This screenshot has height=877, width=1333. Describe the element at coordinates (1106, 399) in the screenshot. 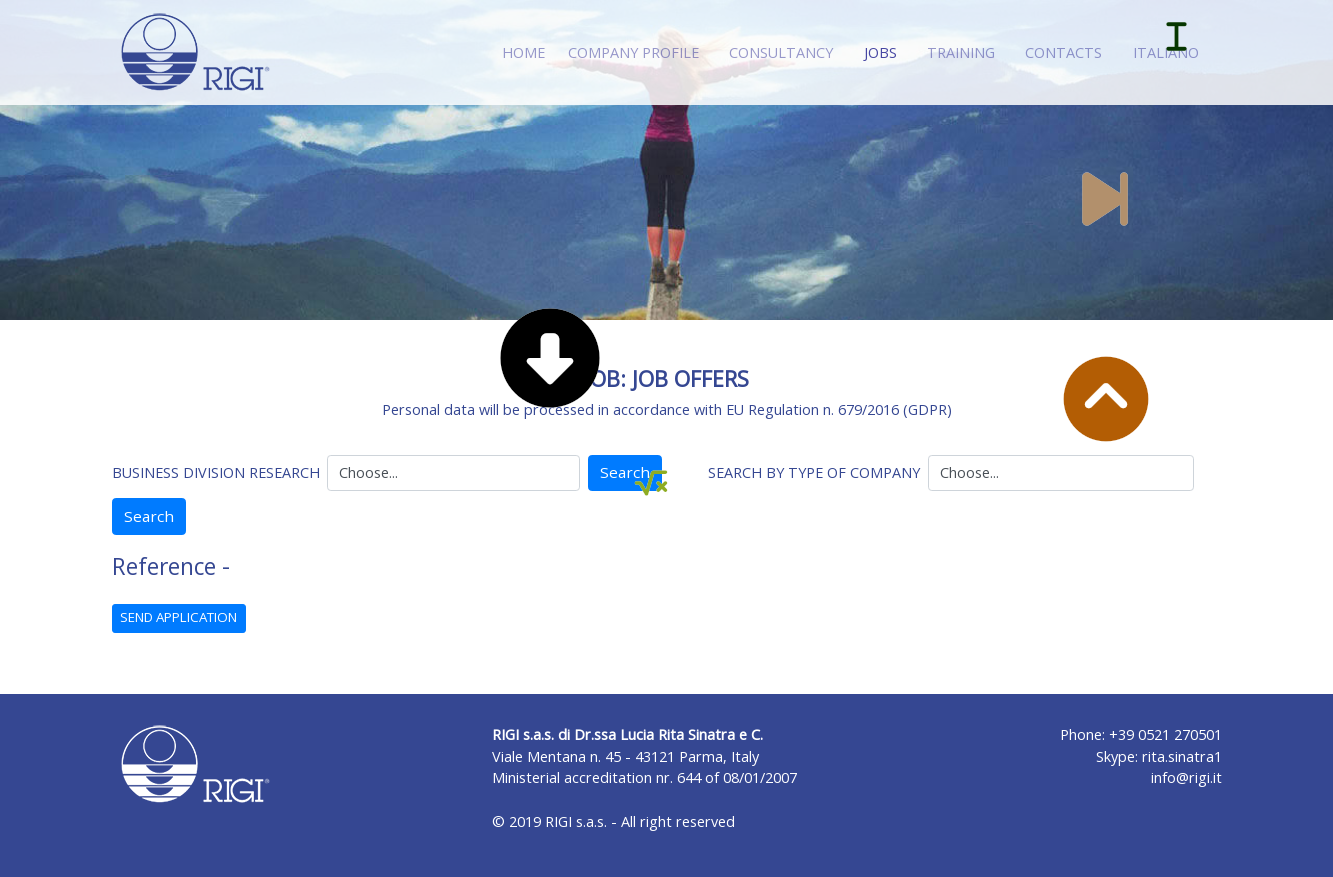

I see `scroll to top of page` at that location.